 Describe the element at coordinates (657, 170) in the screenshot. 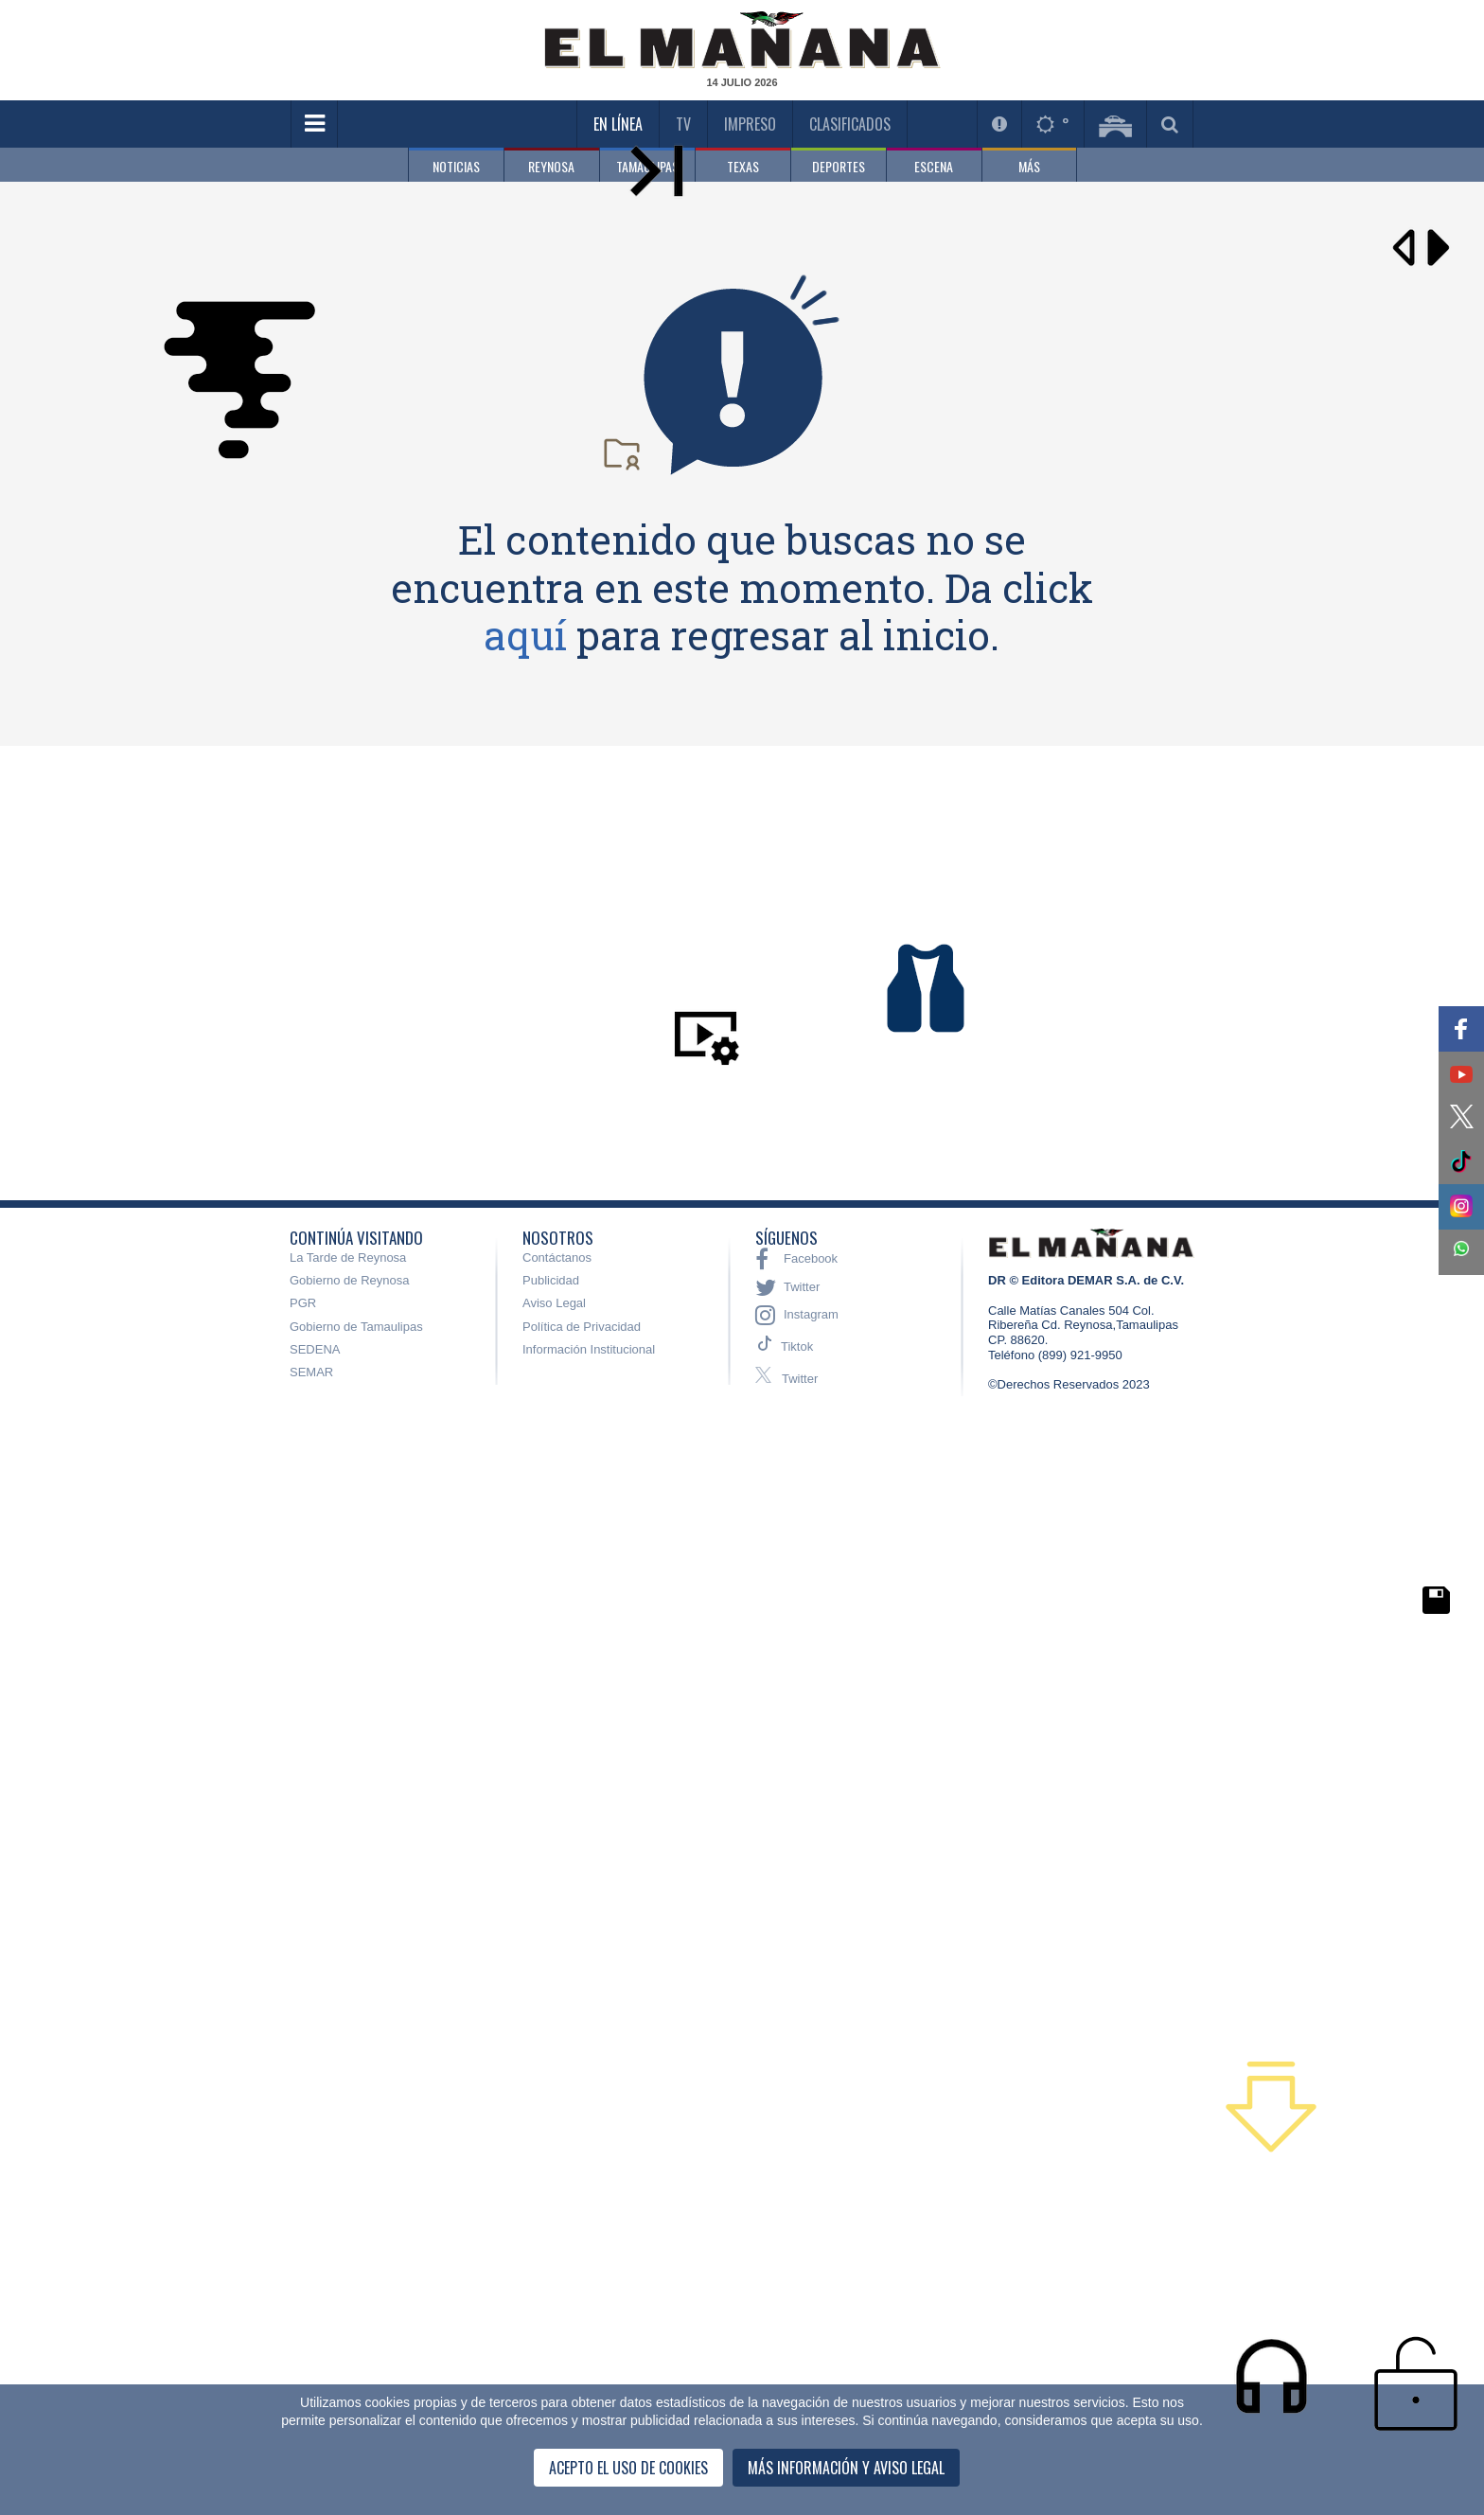

I see `go to the last page` at that location.